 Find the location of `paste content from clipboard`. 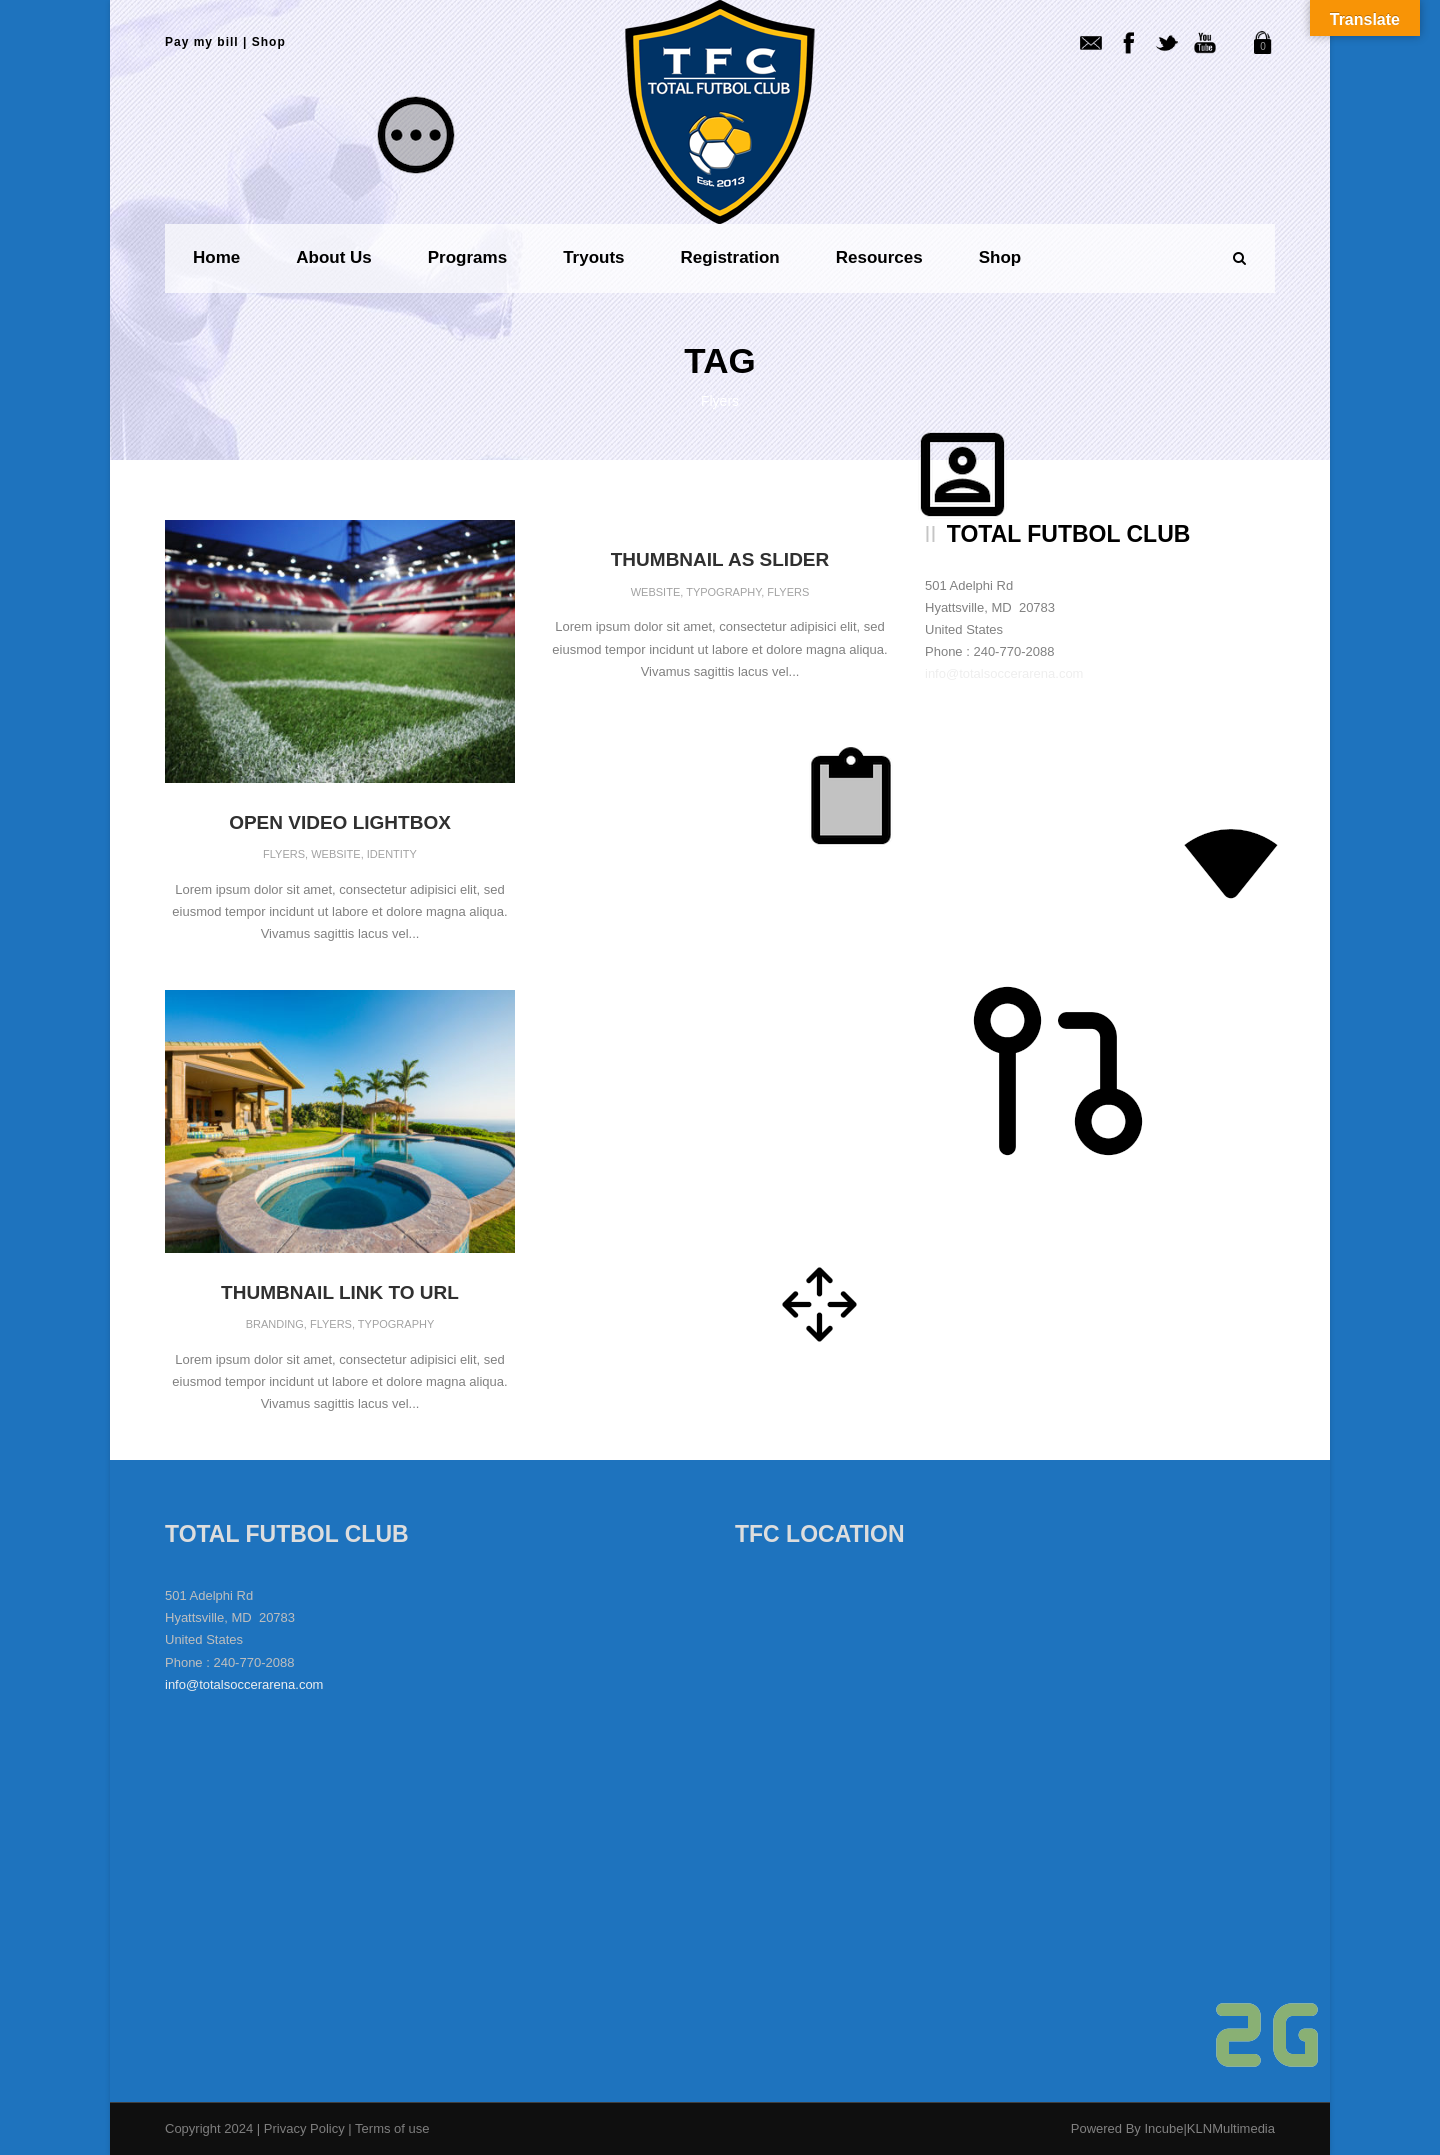

paste content from clipboard is located at coordinates (851, 800).